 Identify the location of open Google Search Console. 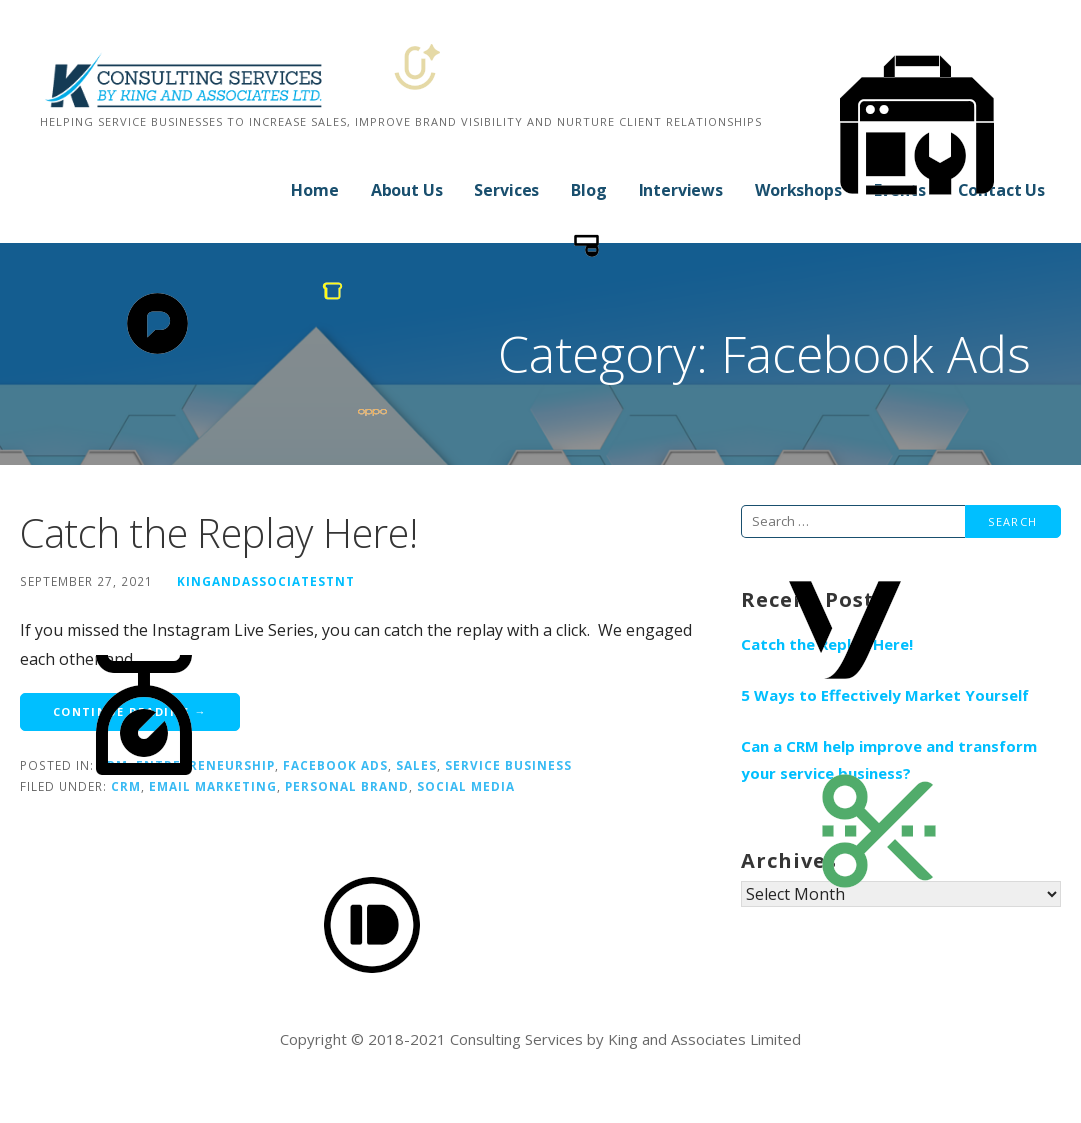
(917, 125).